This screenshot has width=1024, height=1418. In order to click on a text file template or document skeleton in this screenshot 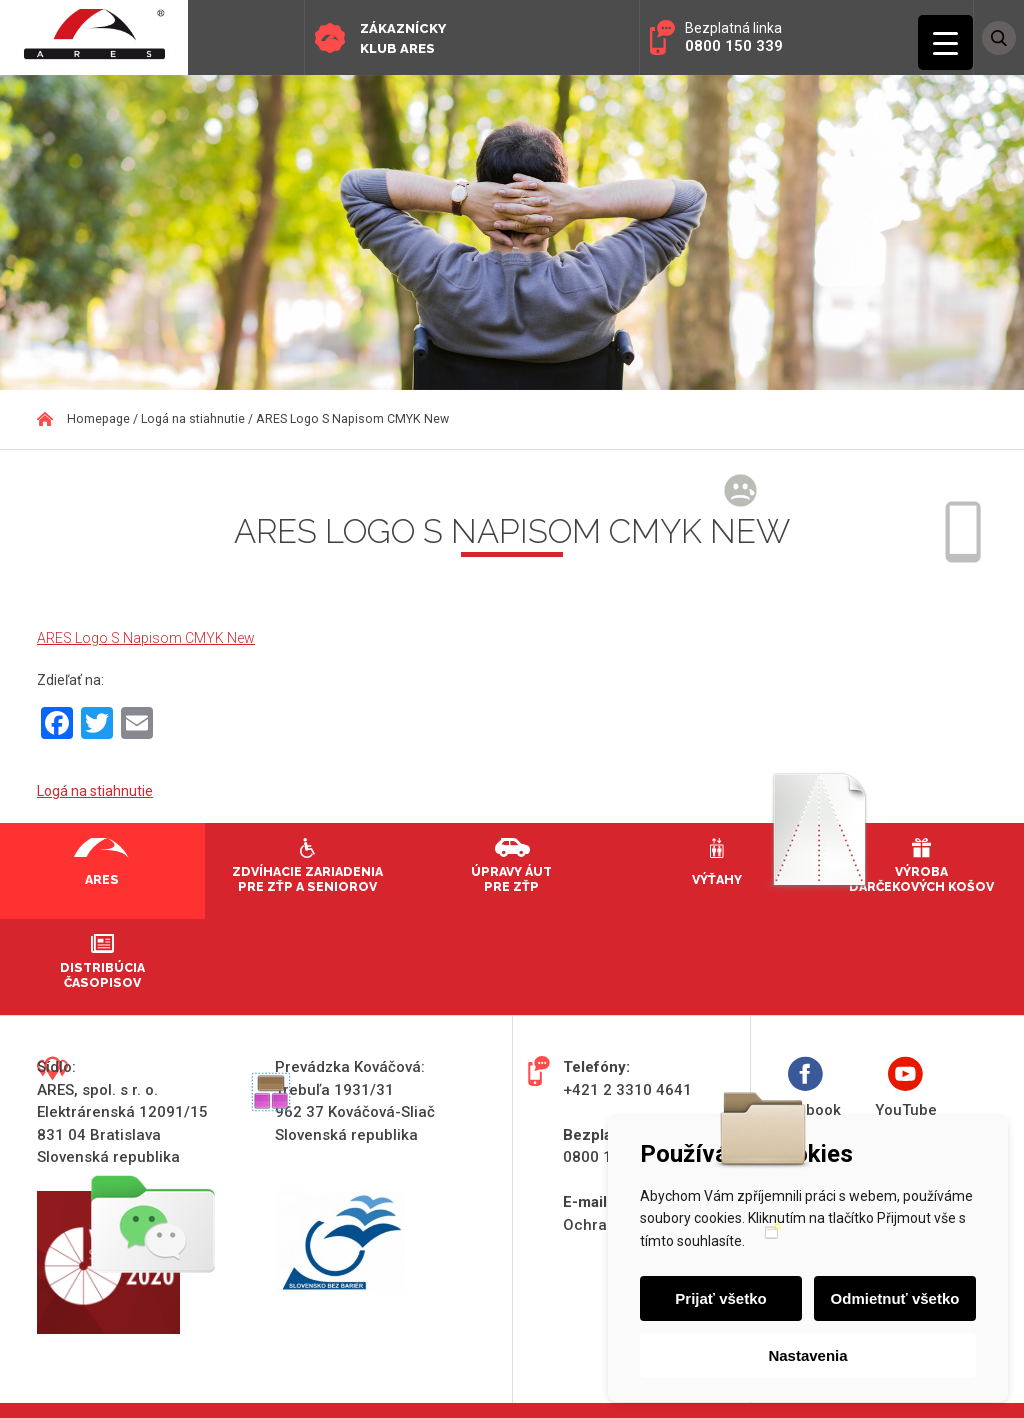, I will do `click(821, 829)`.